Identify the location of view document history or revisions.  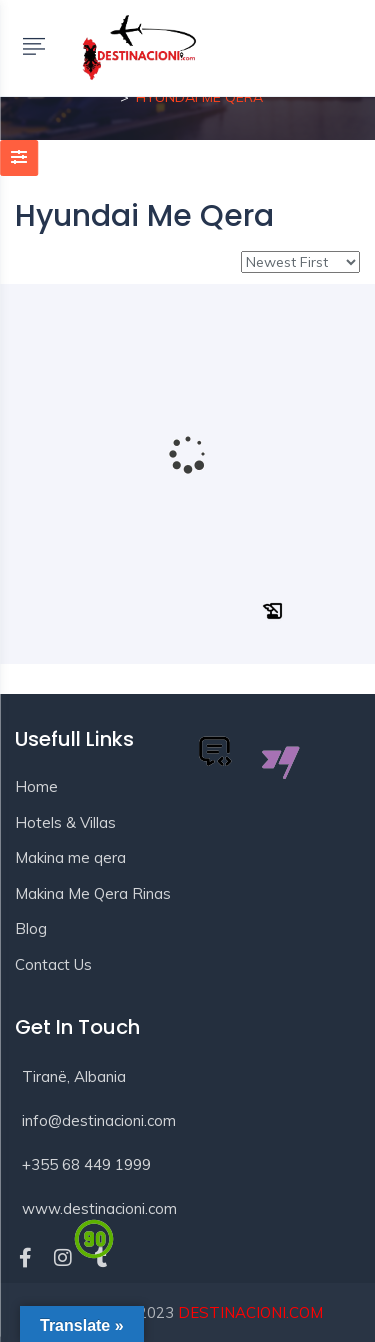
(273, 611).